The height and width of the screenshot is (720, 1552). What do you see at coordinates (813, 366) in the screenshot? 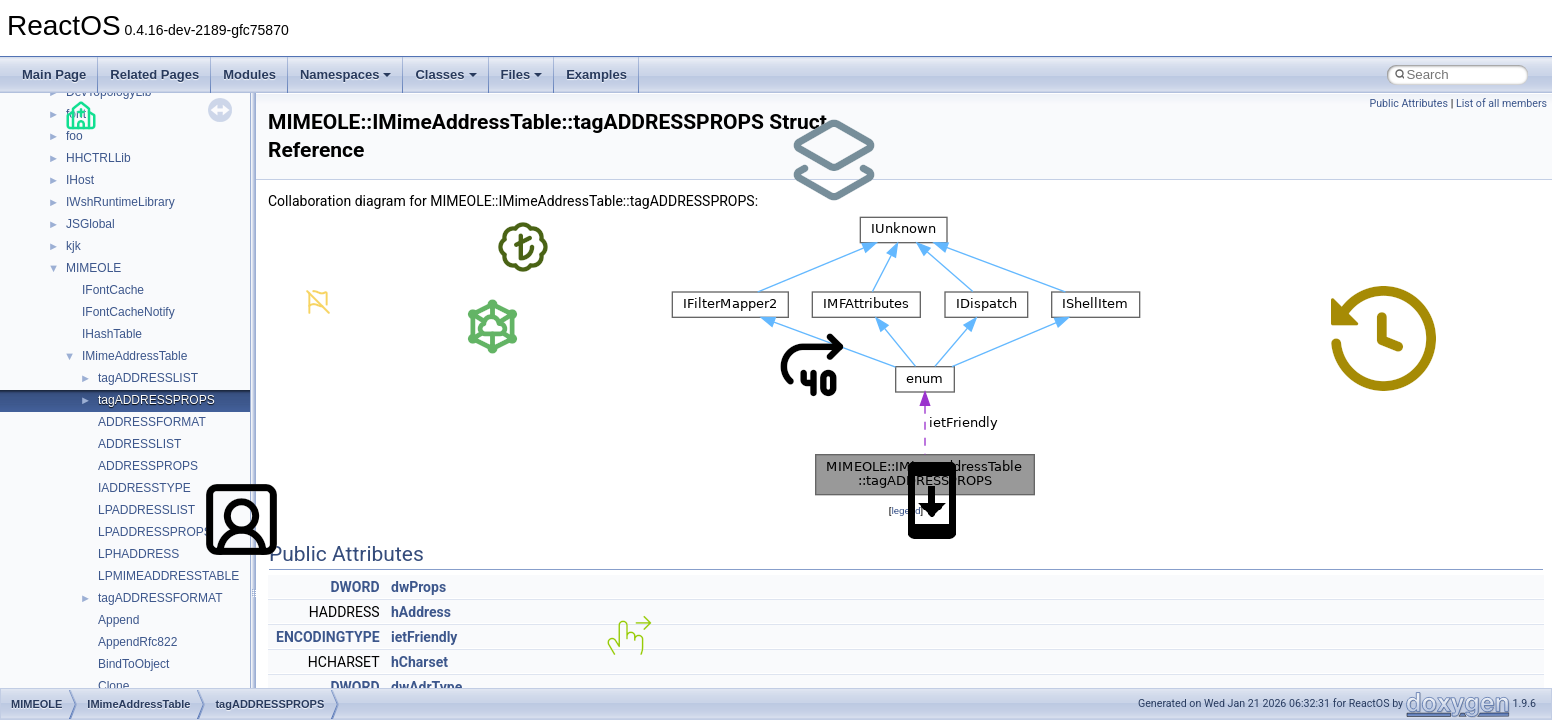
I see `skip forward 40 seconds` at bounding box center [813, 366].